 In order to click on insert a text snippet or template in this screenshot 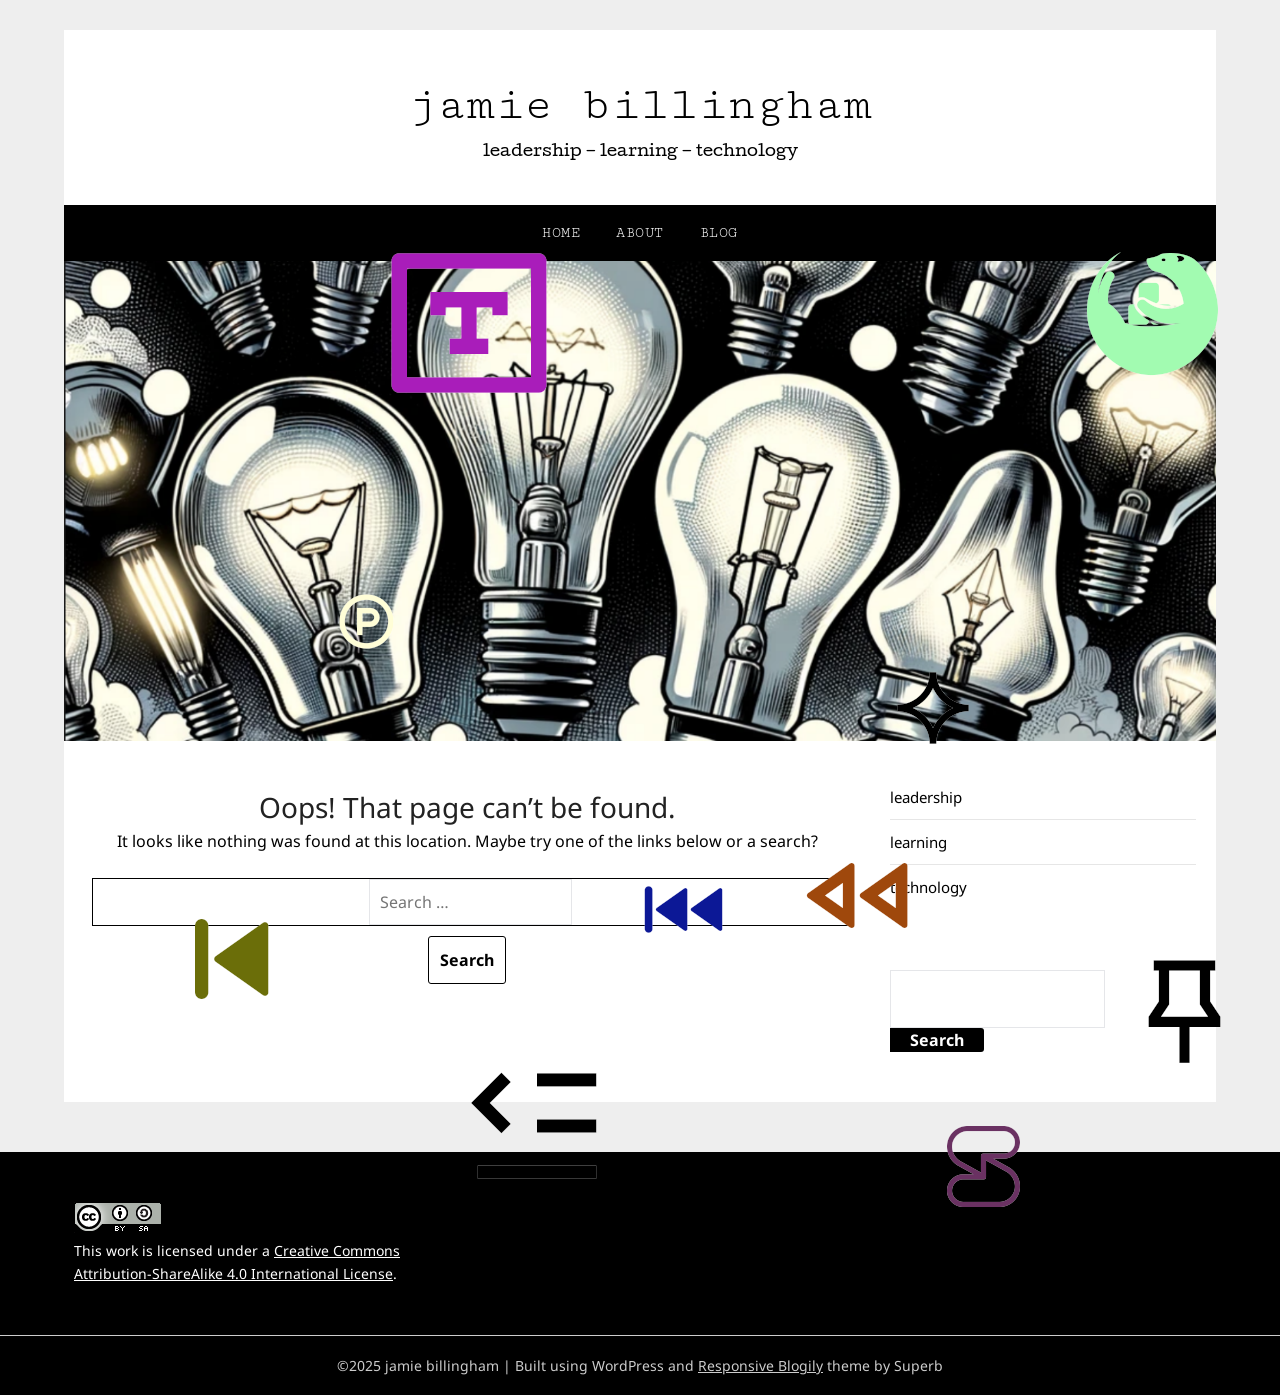, I will do `click(469, 323)`.